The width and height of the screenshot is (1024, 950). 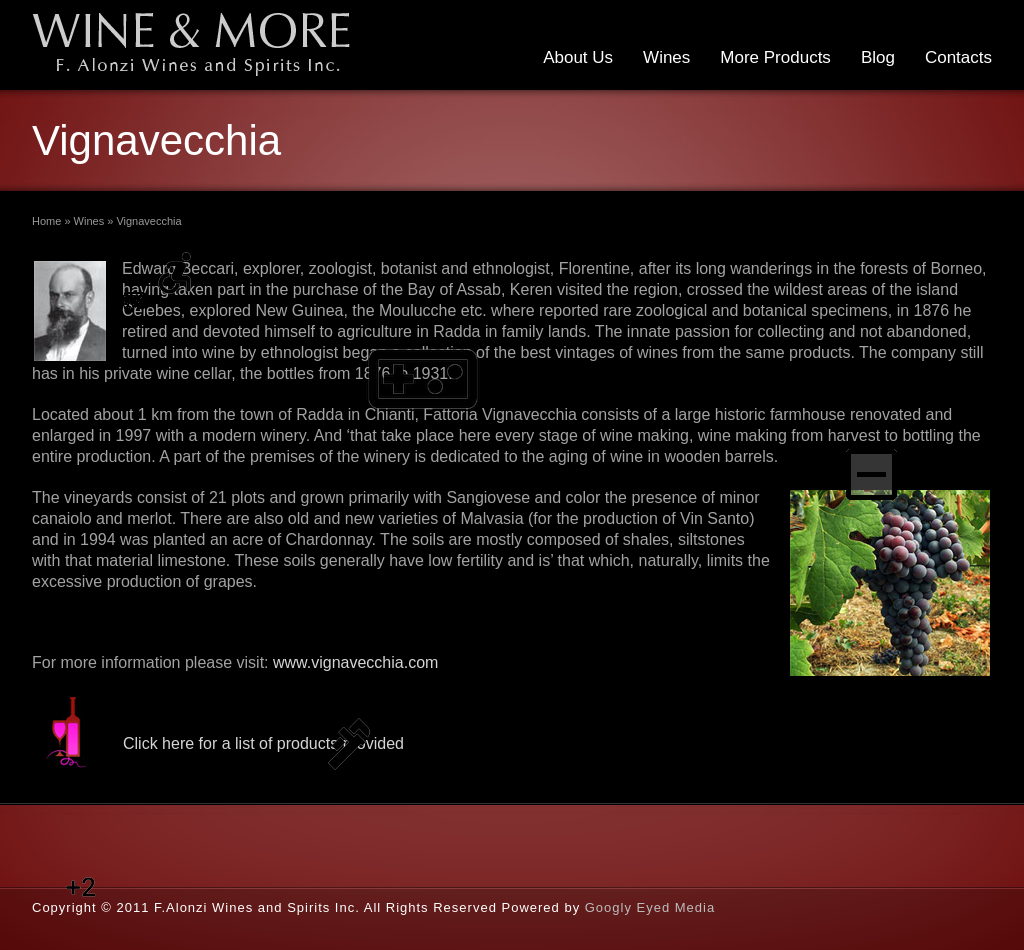 What do you see at coordinates (134, 300) in the screenshot?
I see `cast or share educational content to a display` at bounding box center [134, 300].